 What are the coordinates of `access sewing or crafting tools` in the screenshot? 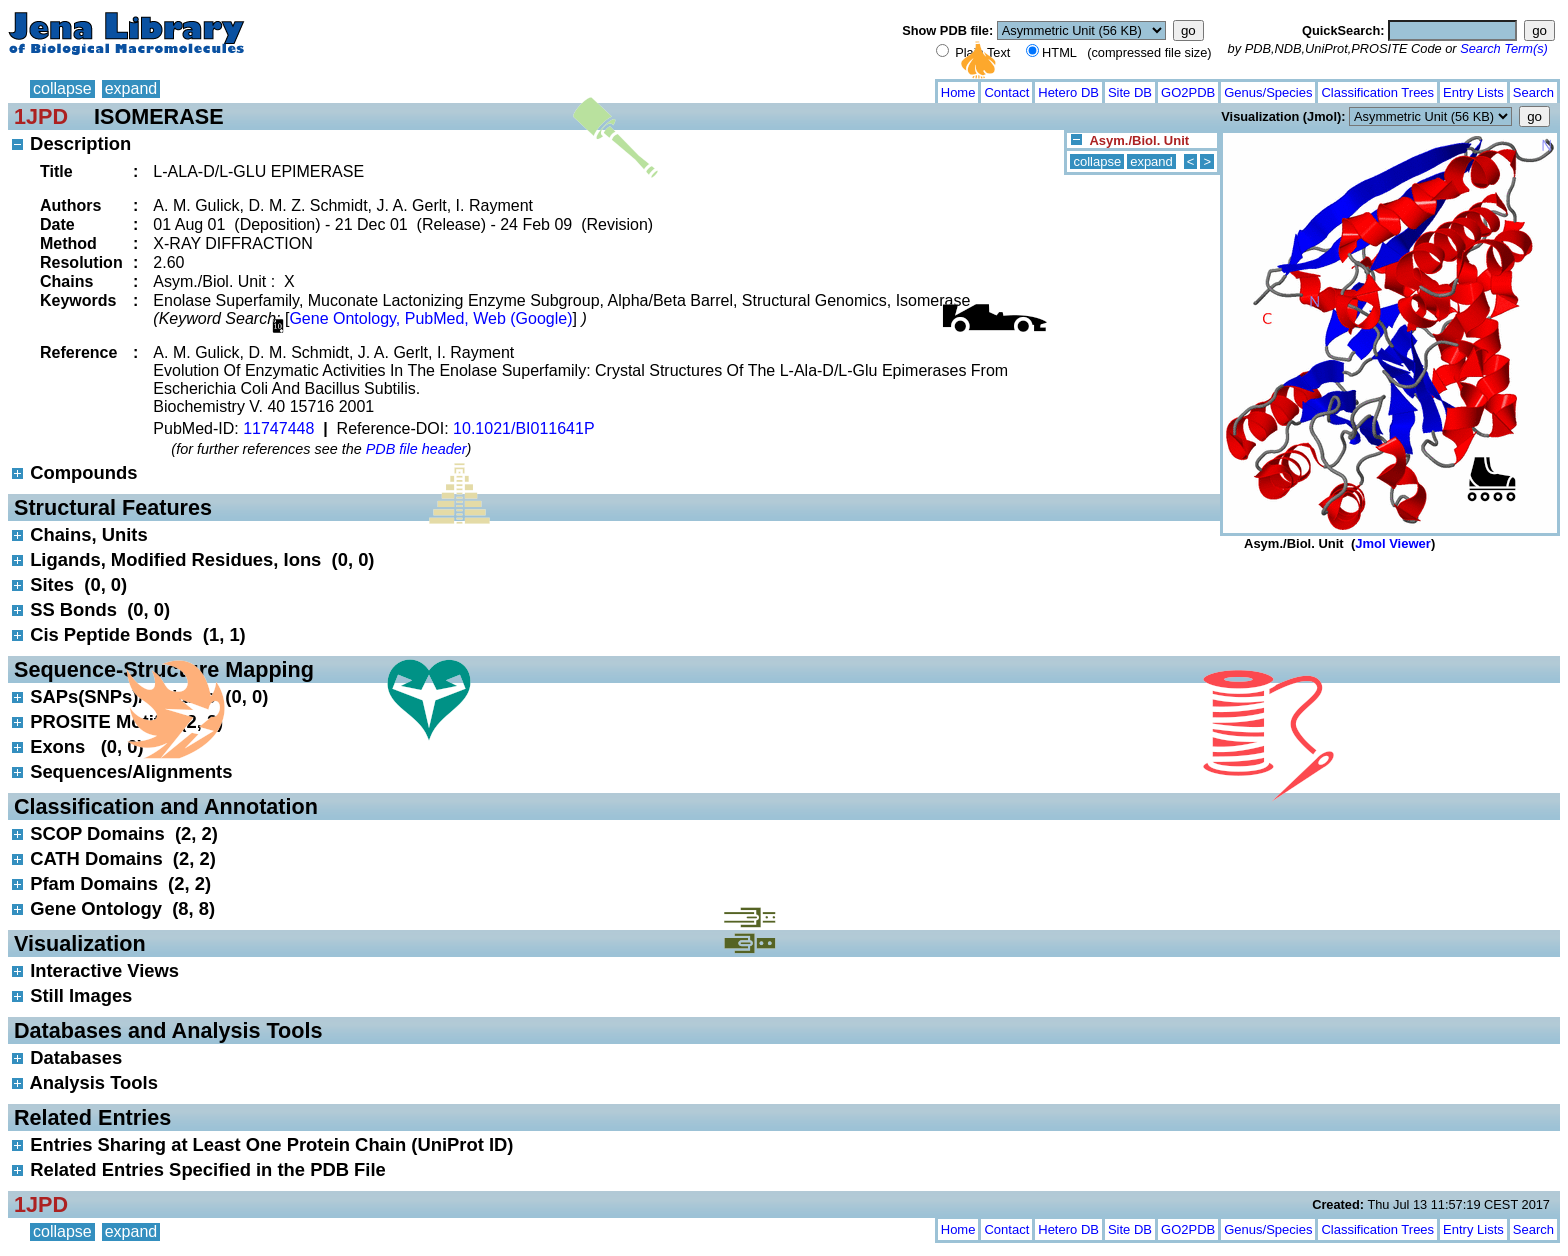 It's located at (1268, 730).